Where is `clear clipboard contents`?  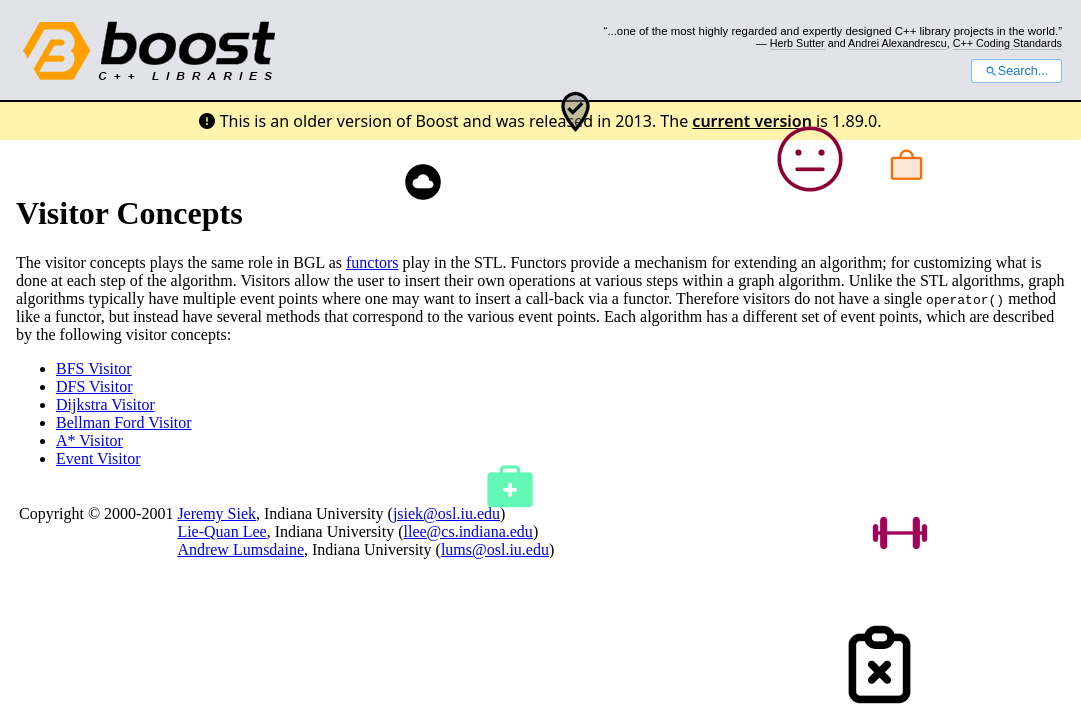 clear clipboard contents is located at coordinates (879, 664).